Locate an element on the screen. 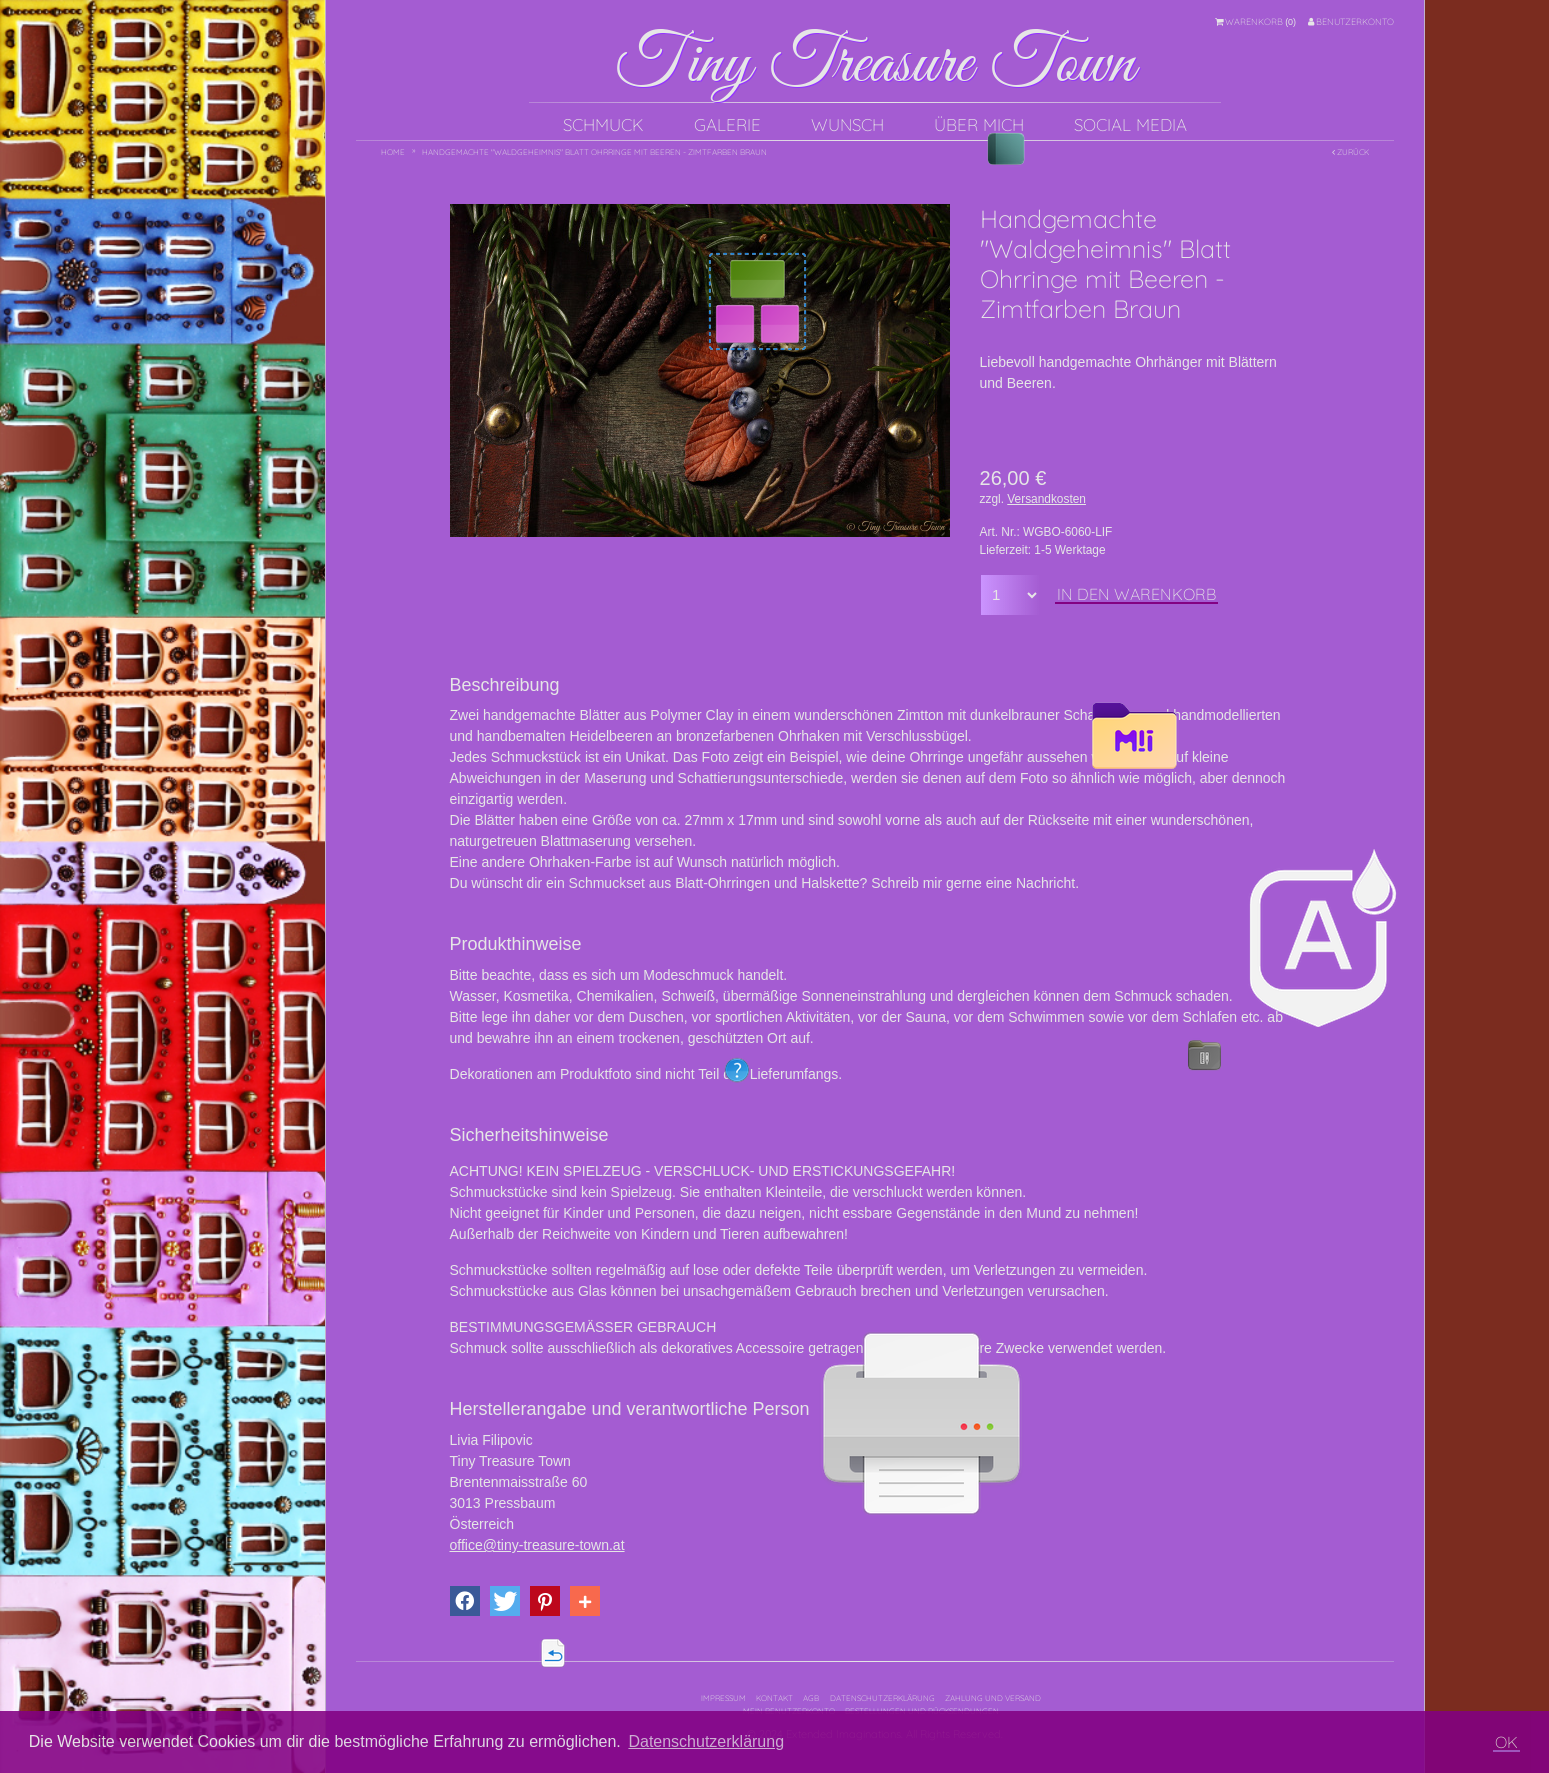  select all items in the current view is located at coordinates (757, 301).